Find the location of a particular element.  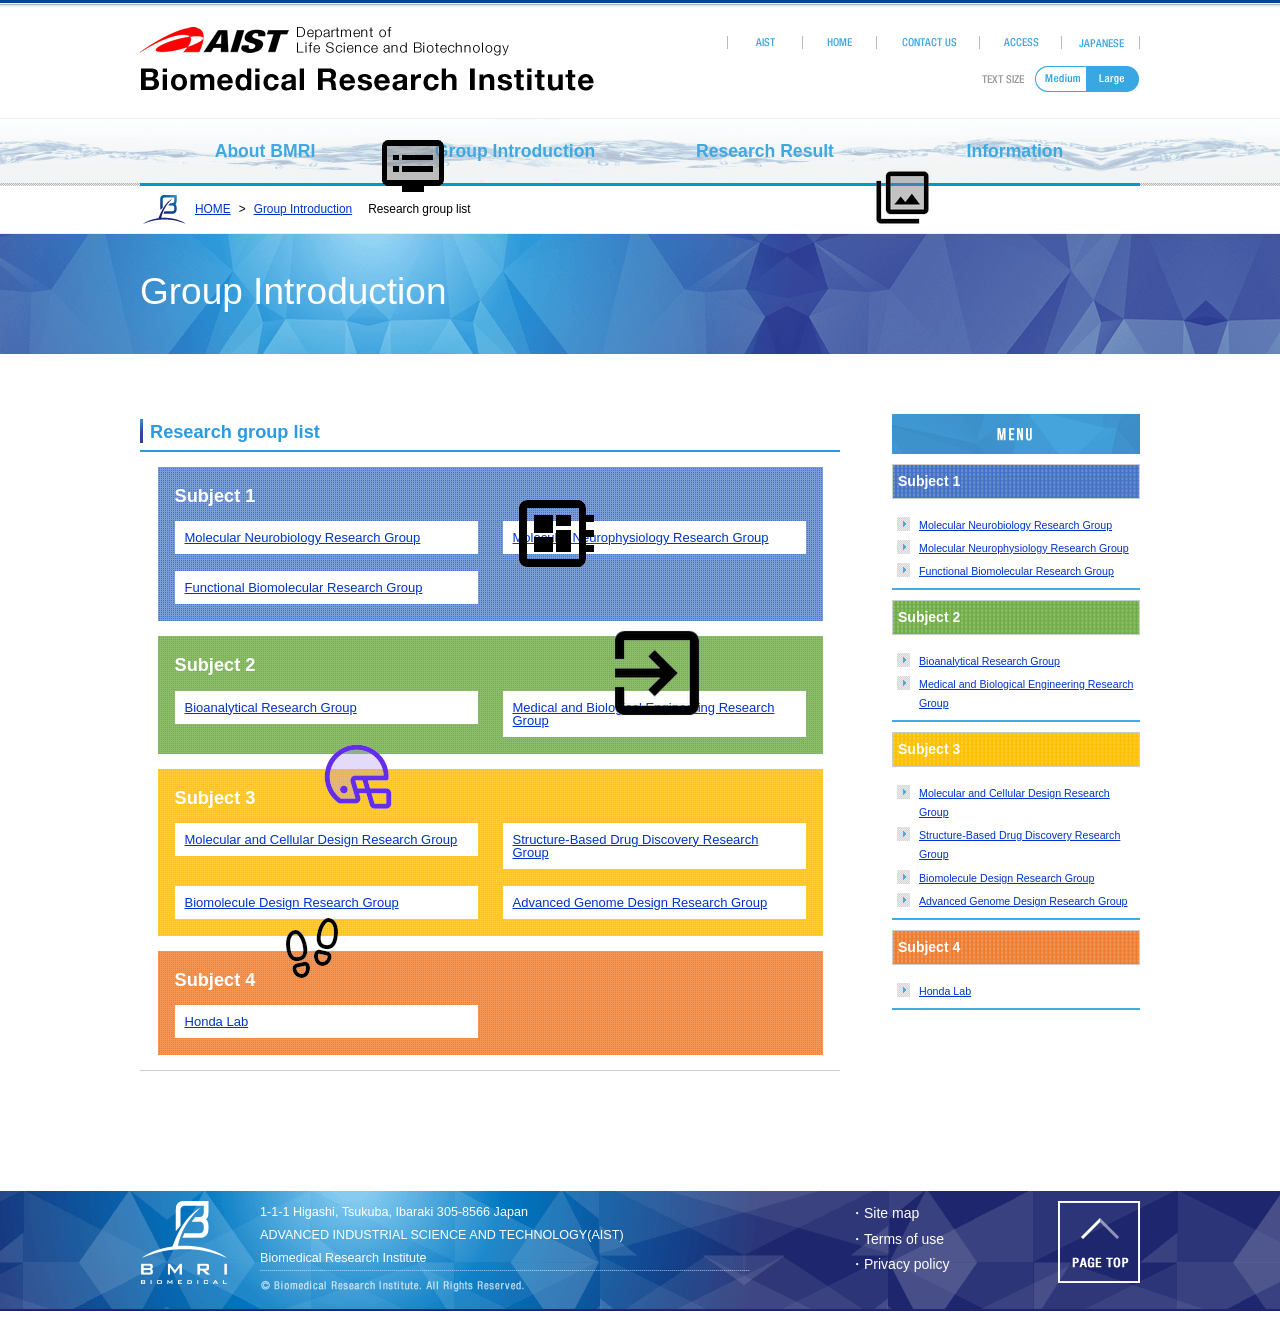

access developer or hardware settings is located at coordinates (556, 533).